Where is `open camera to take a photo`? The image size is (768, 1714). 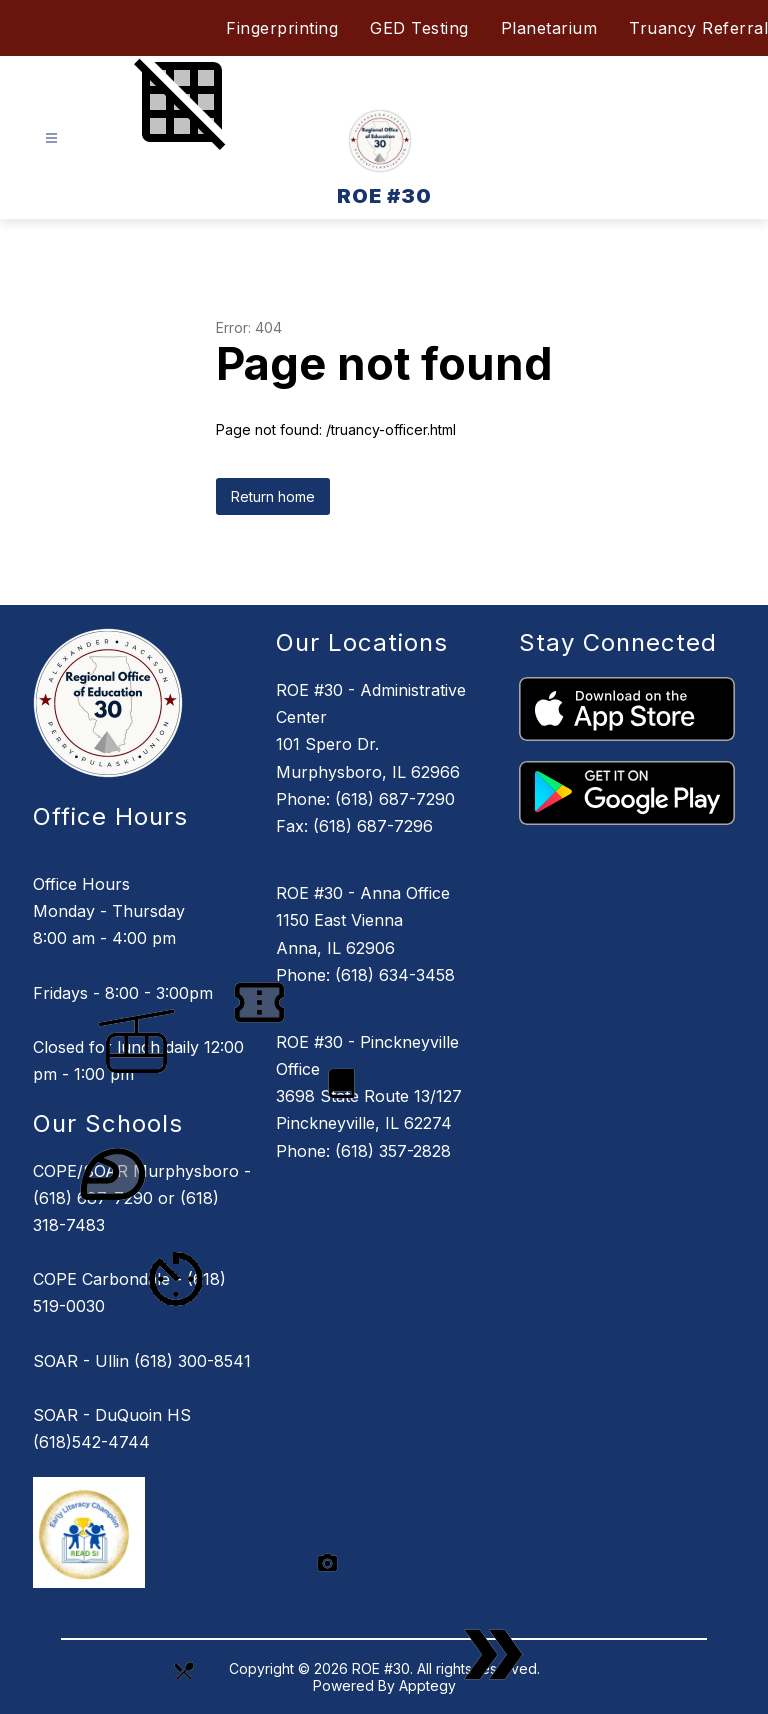 open camera to take a photo is located at coordinates (327, 1563).